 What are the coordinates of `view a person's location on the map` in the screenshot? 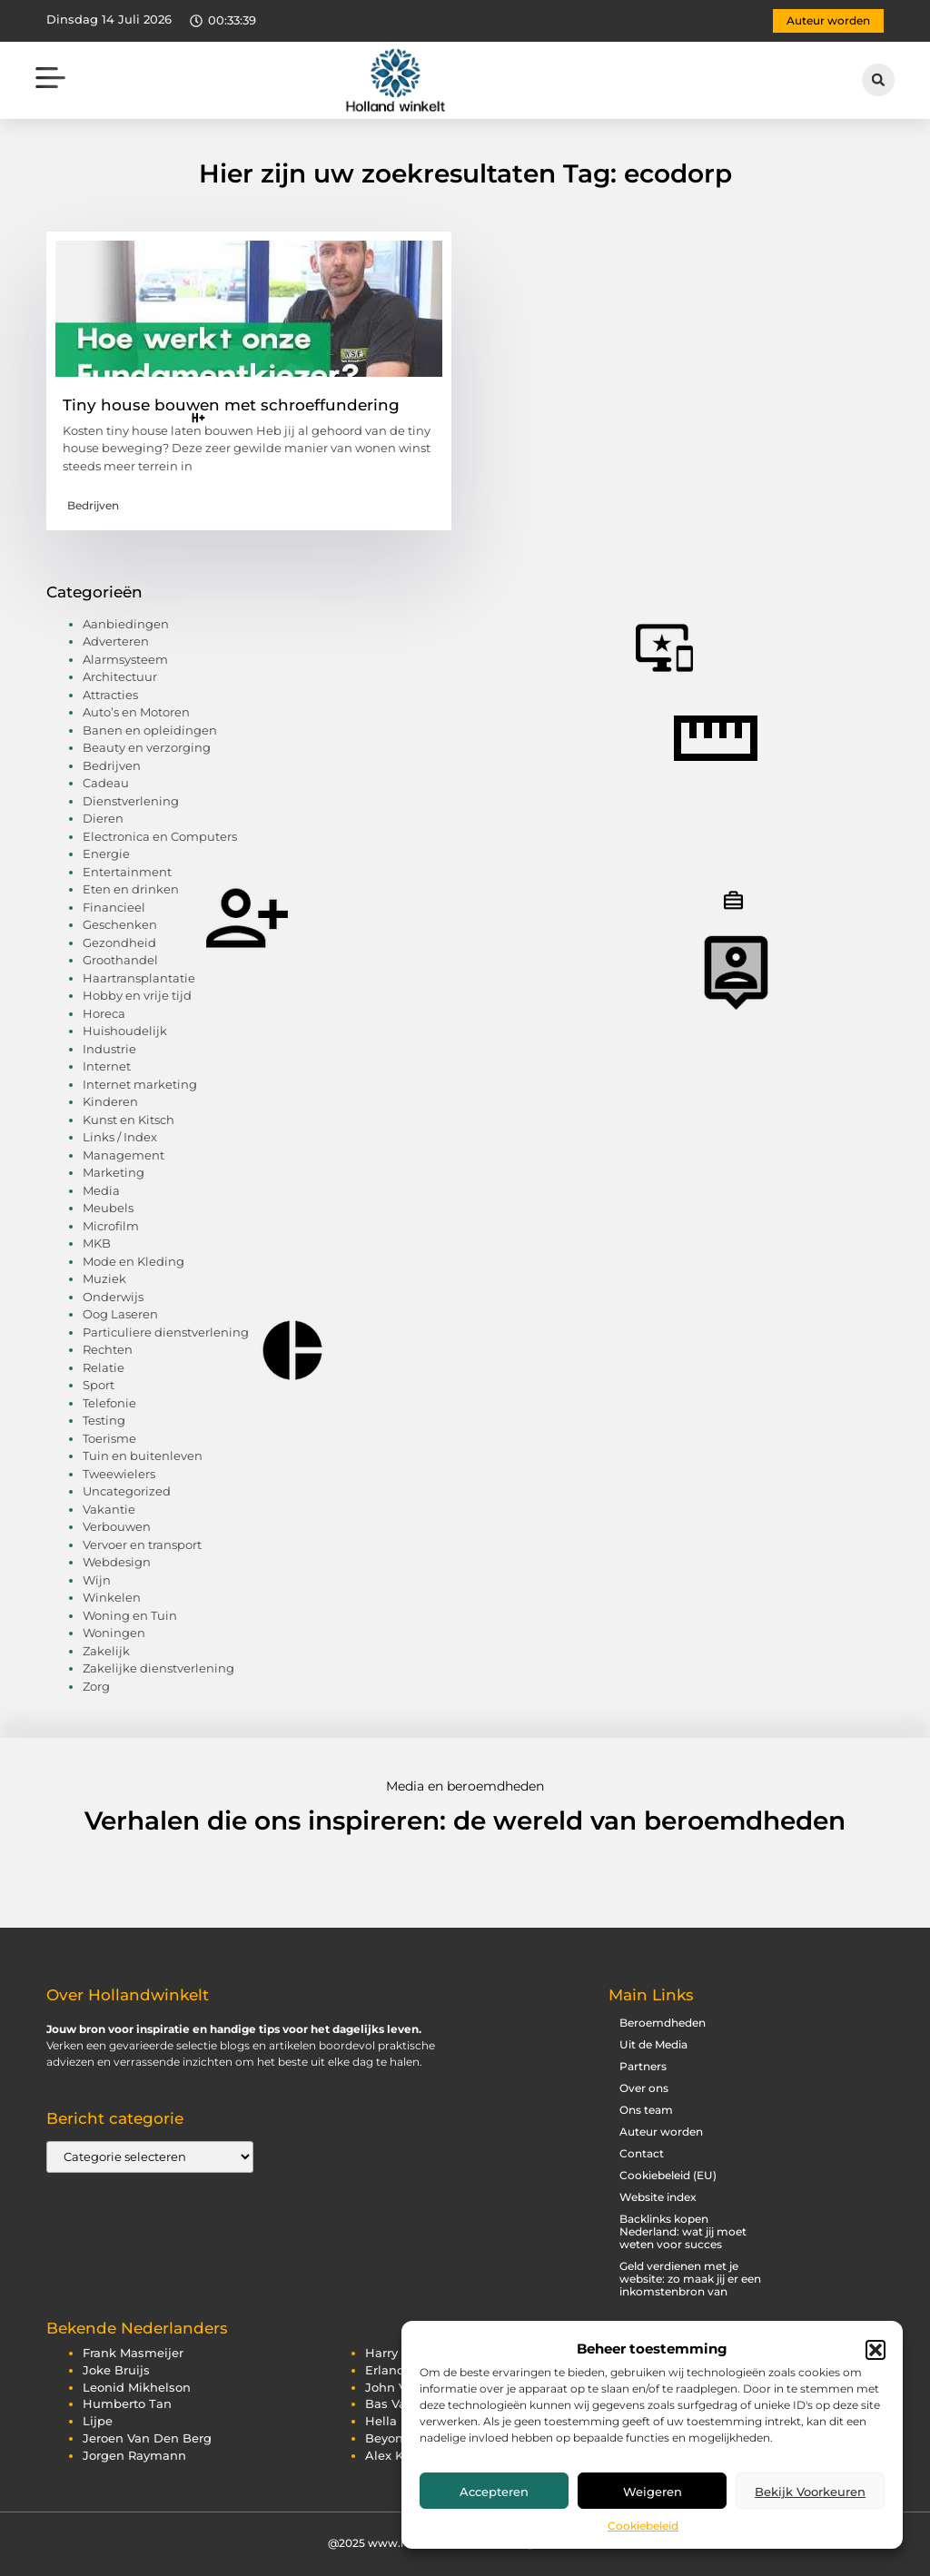 It's located at (736, 971).